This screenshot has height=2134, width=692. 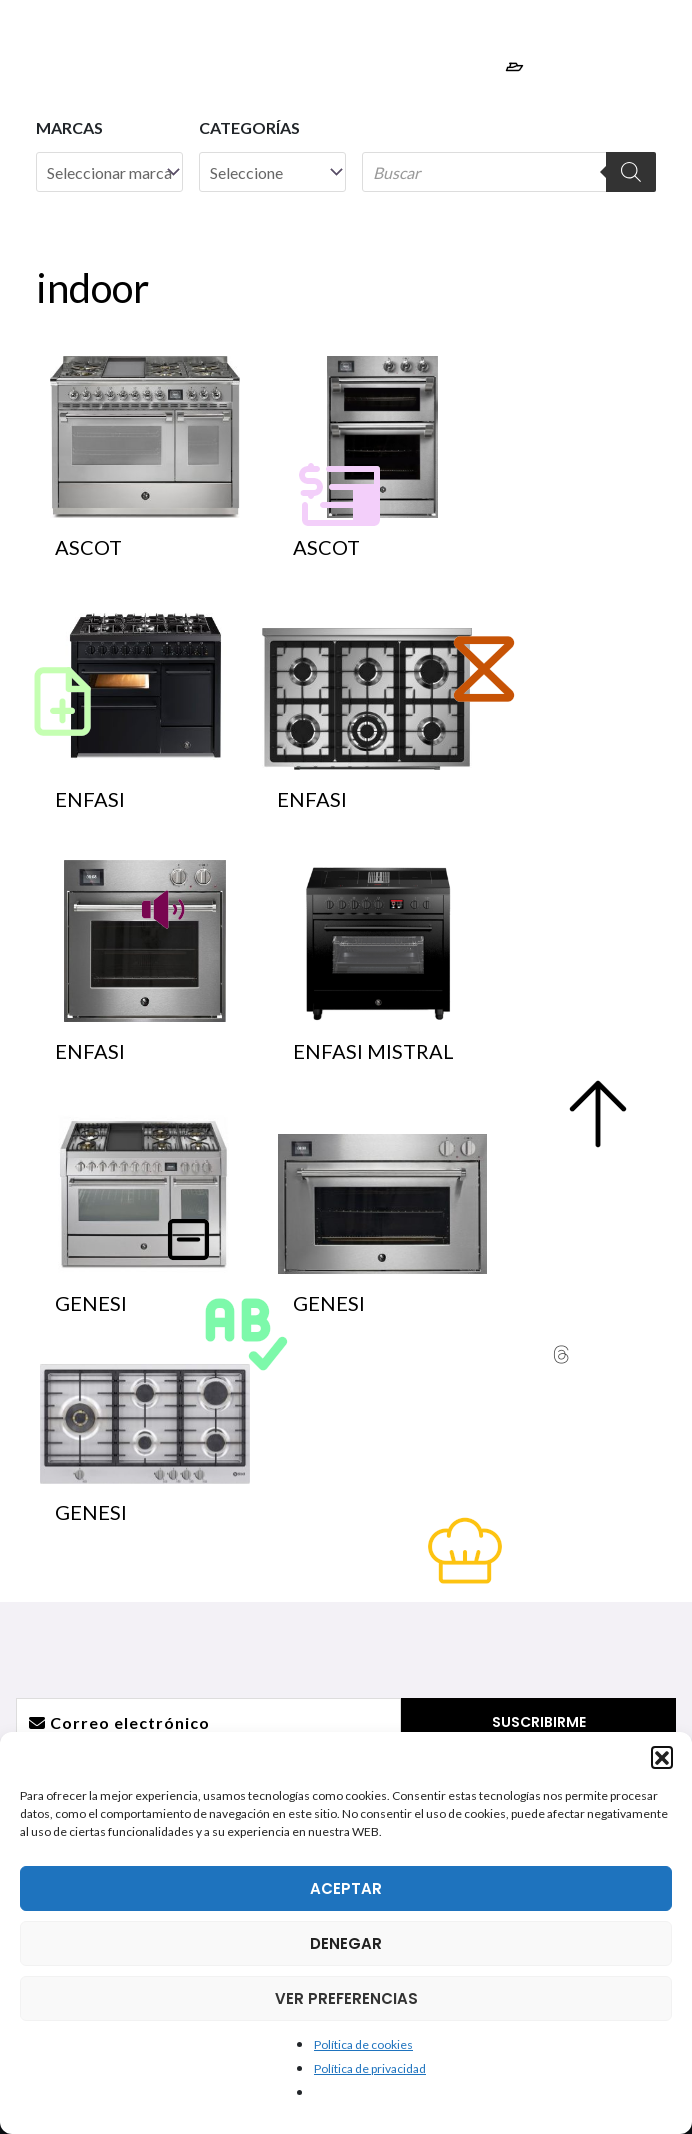 What do you see at coordinates (188, 1239) in the screenshot?
I see `remove a file from the diff view` at bounding box center [188, 1239].